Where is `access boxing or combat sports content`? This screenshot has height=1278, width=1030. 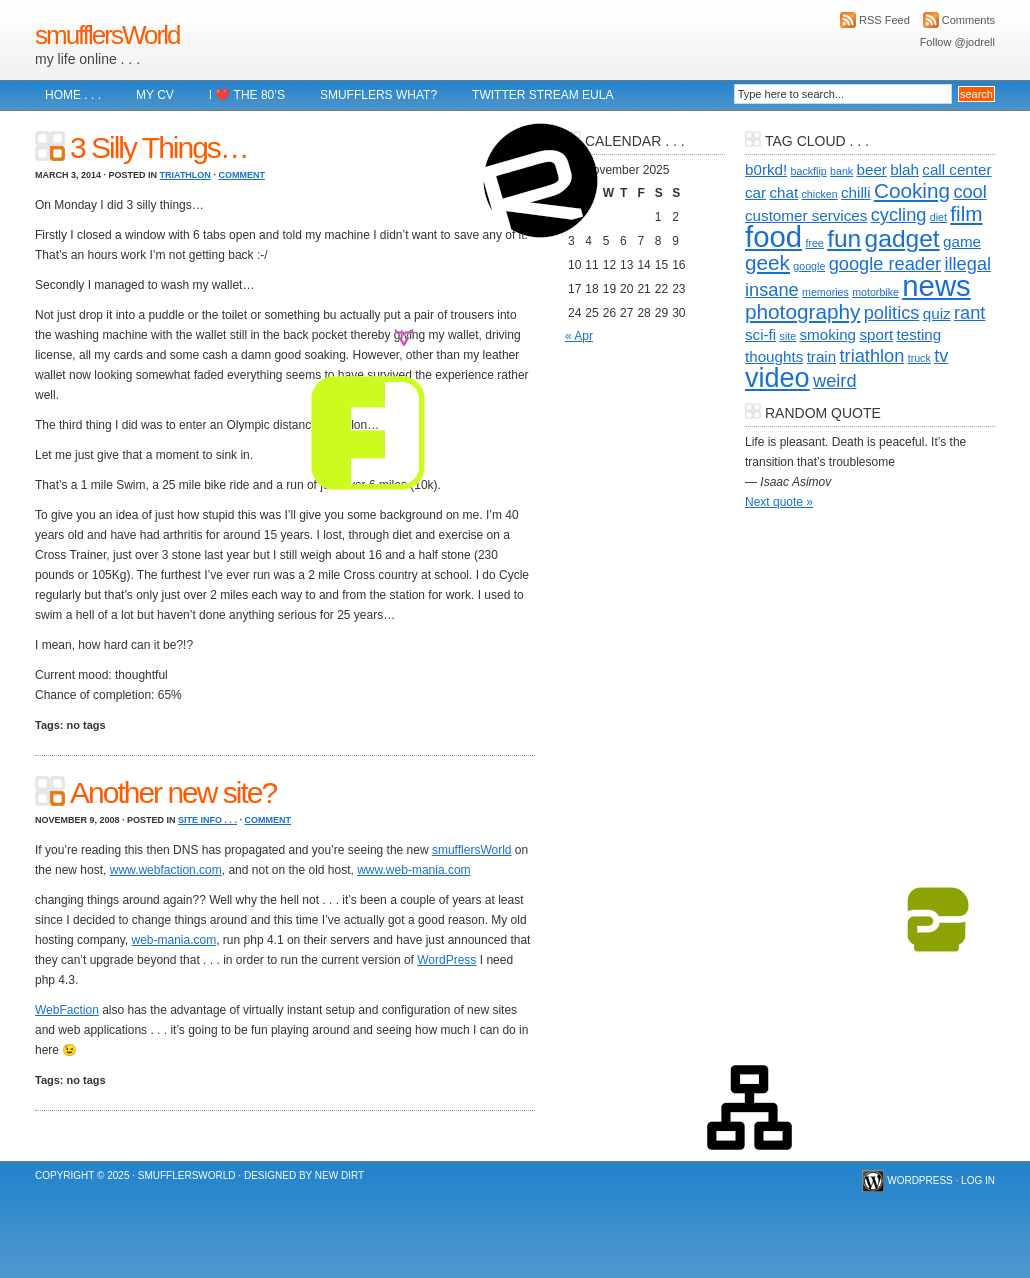
access boxing or combat sports content is located at coordinates (936, 919).